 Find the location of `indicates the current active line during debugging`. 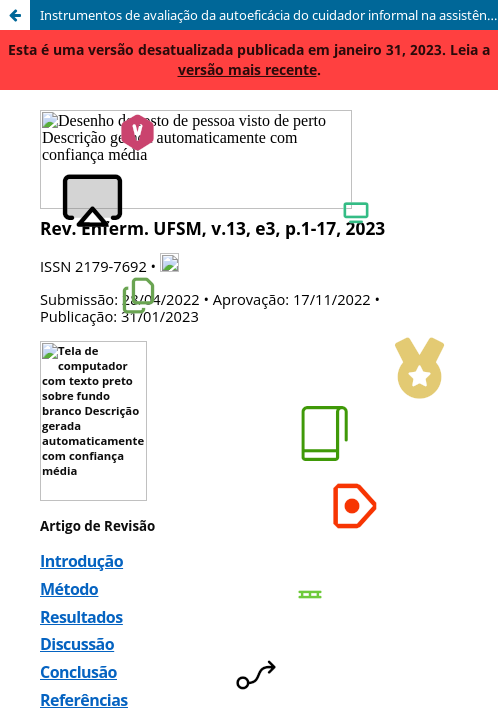

indicates the current active line during debugging is located at coordinates (352, 506).